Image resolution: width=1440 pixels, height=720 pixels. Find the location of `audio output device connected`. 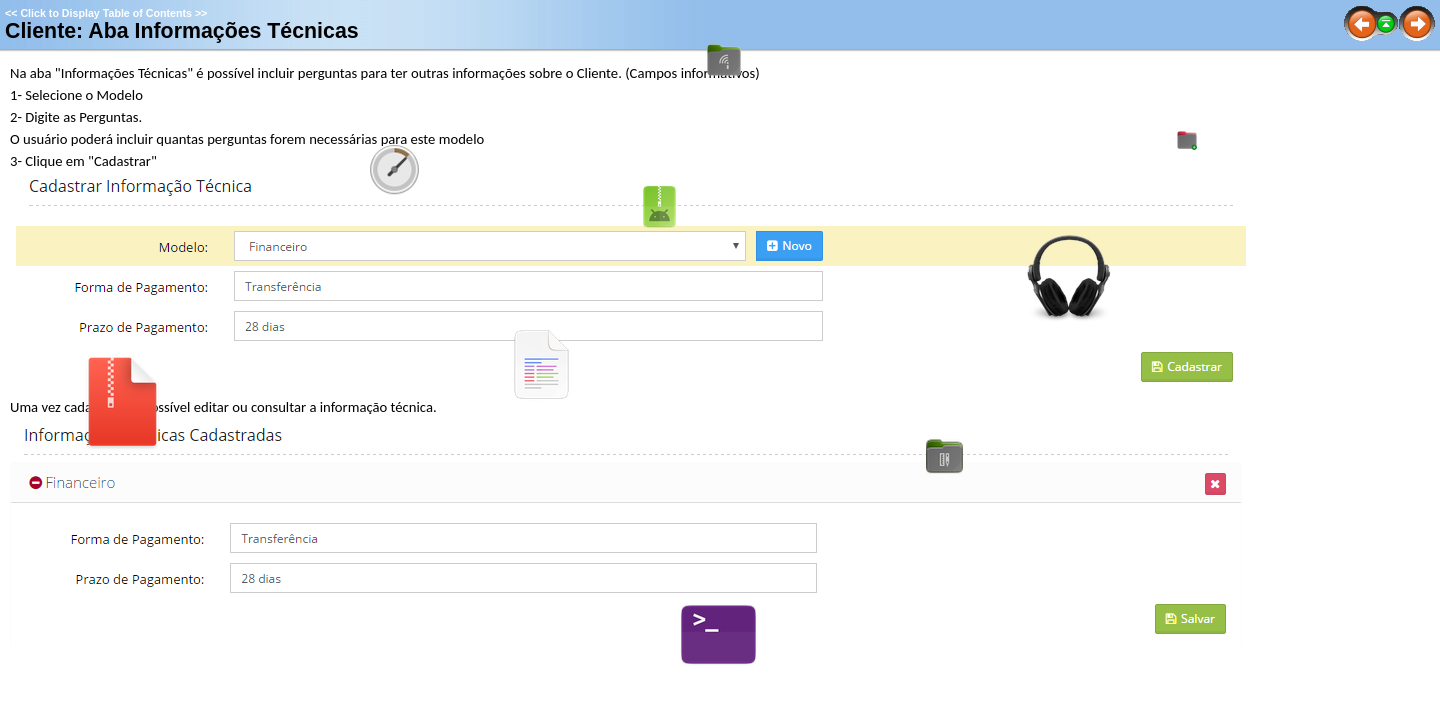

audio output device connected is located at coordinates (1068, 277).